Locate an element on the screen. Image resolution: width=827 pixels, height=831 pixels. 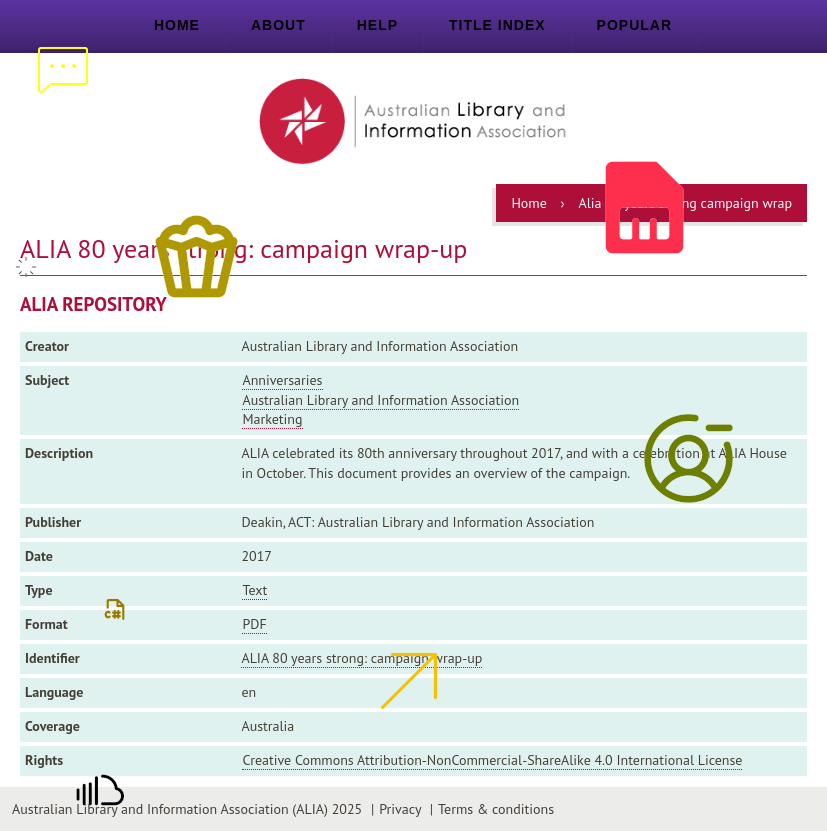
open chat or messaging is located at coordinates (63, 66).